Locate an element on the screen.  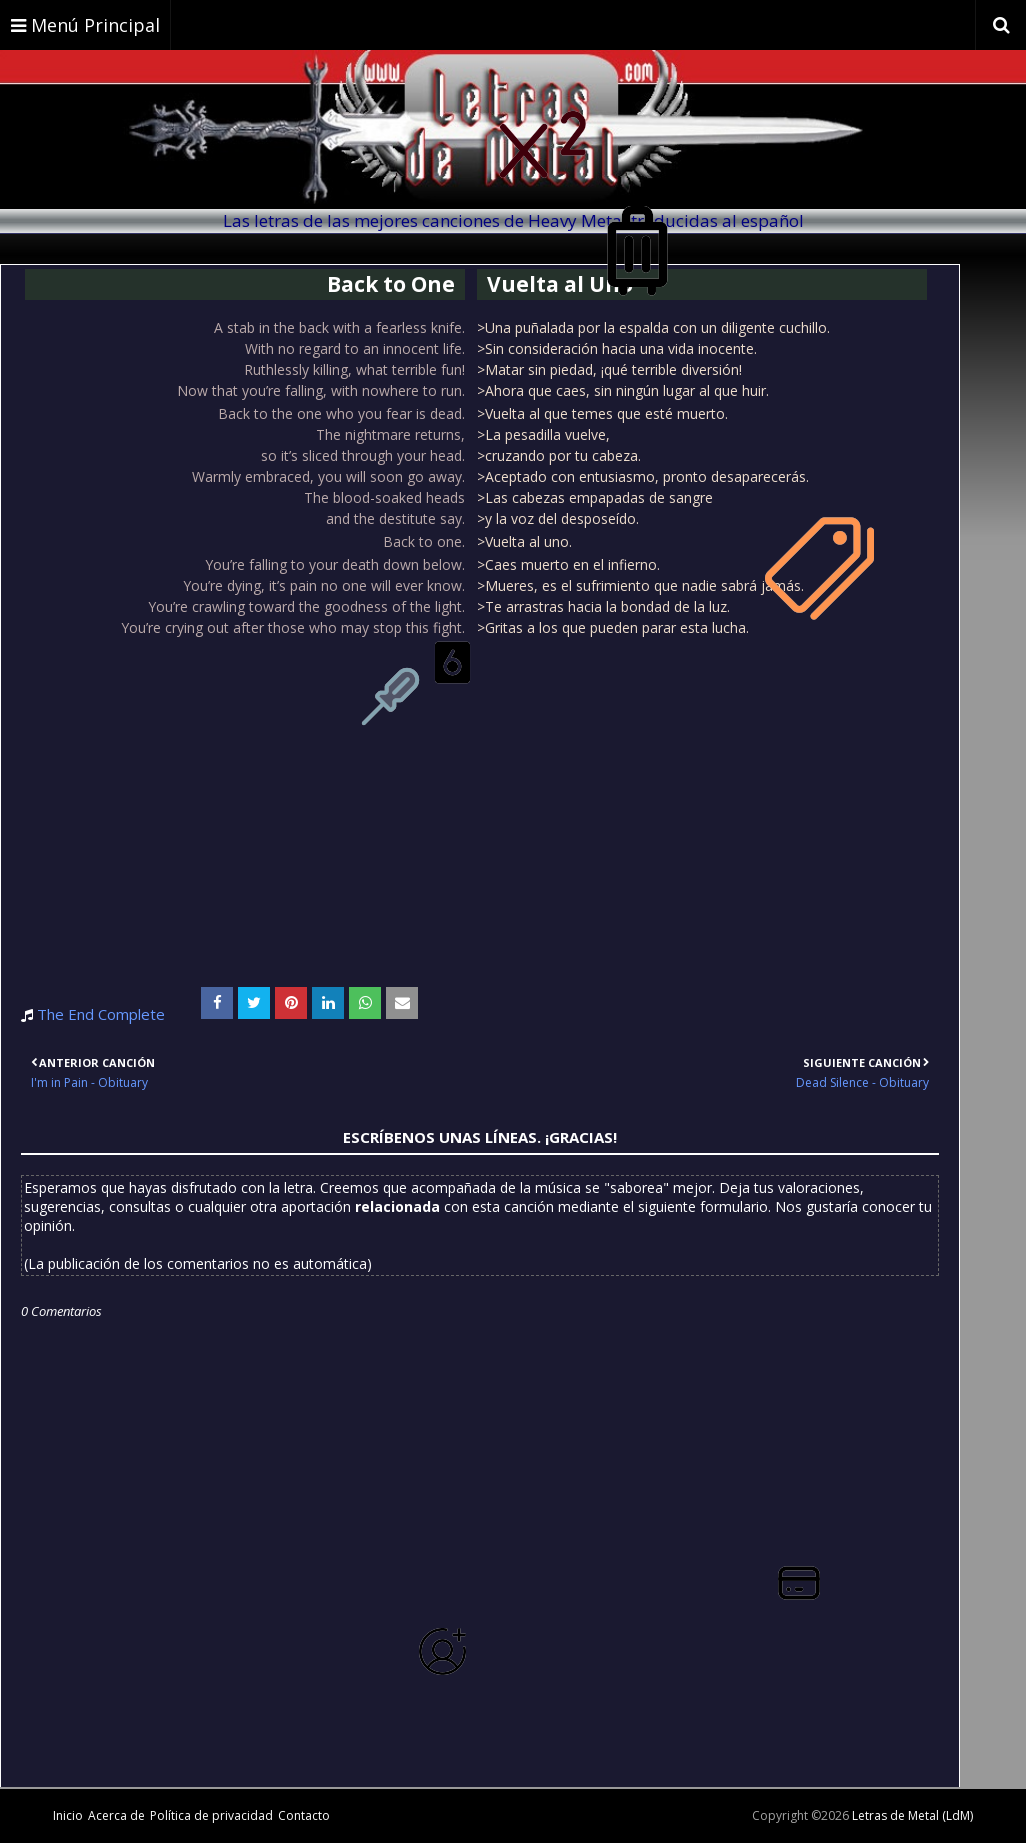
indicates the number six in a sequence or list is located at coordinates (452, 662).